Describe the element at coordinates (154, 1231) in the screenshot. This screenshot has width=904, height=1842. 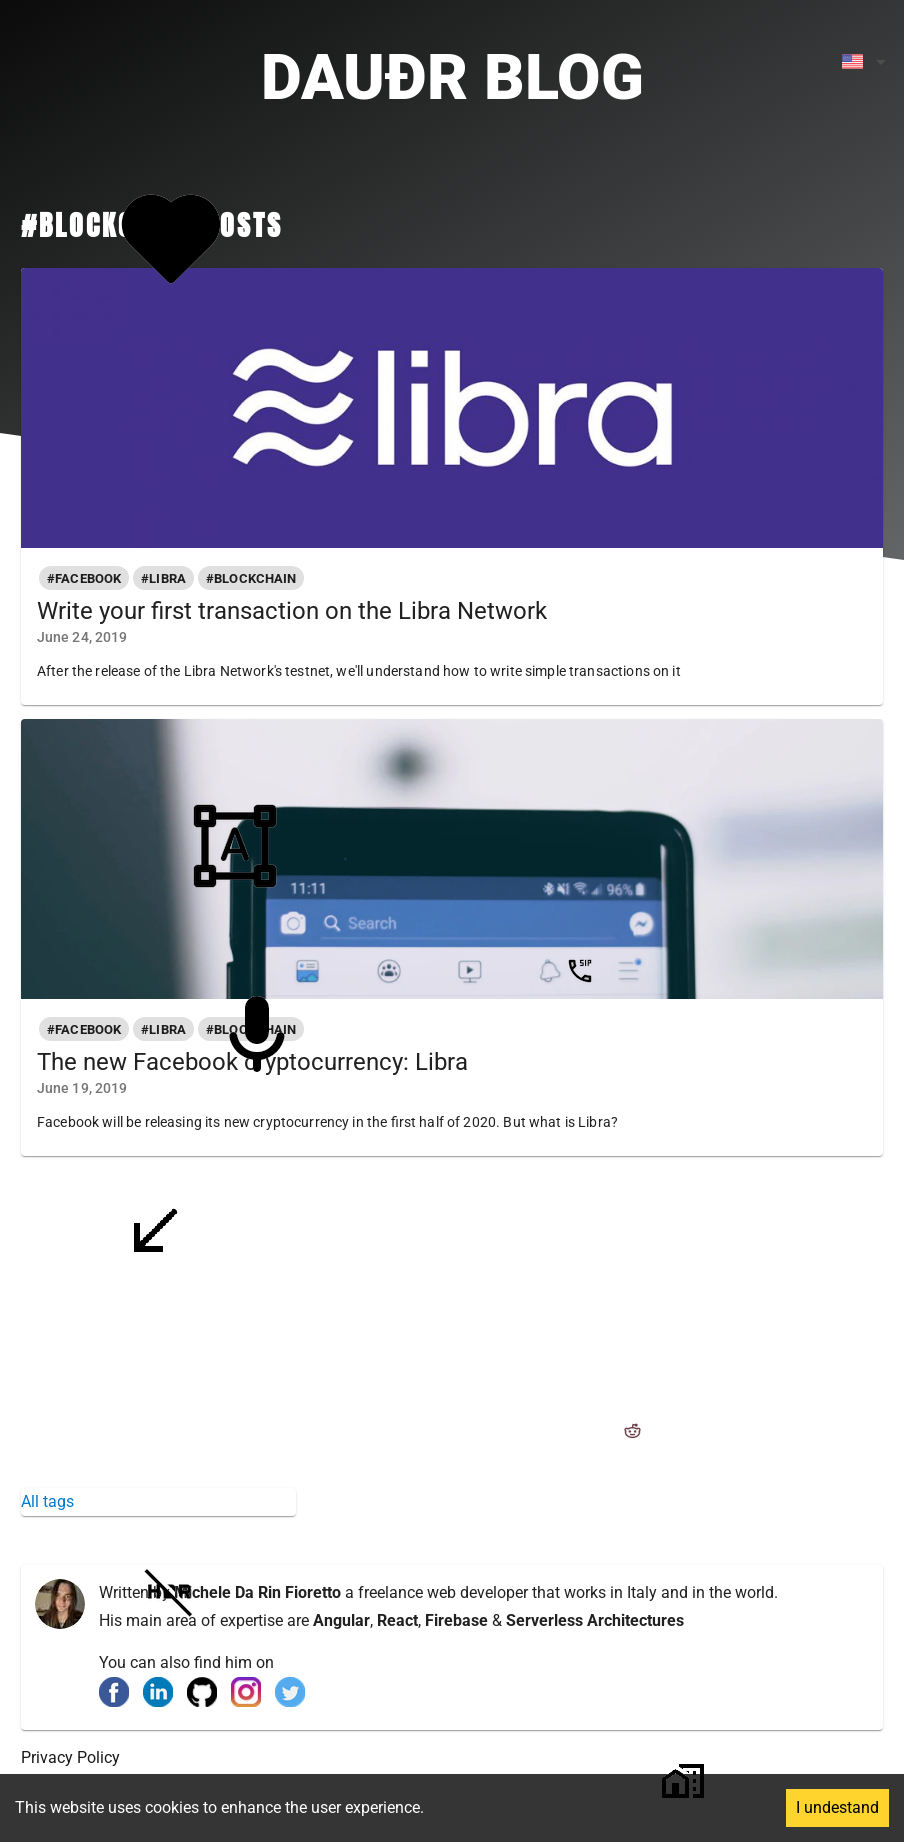
I see `navigate to the southwest direction` at that location.